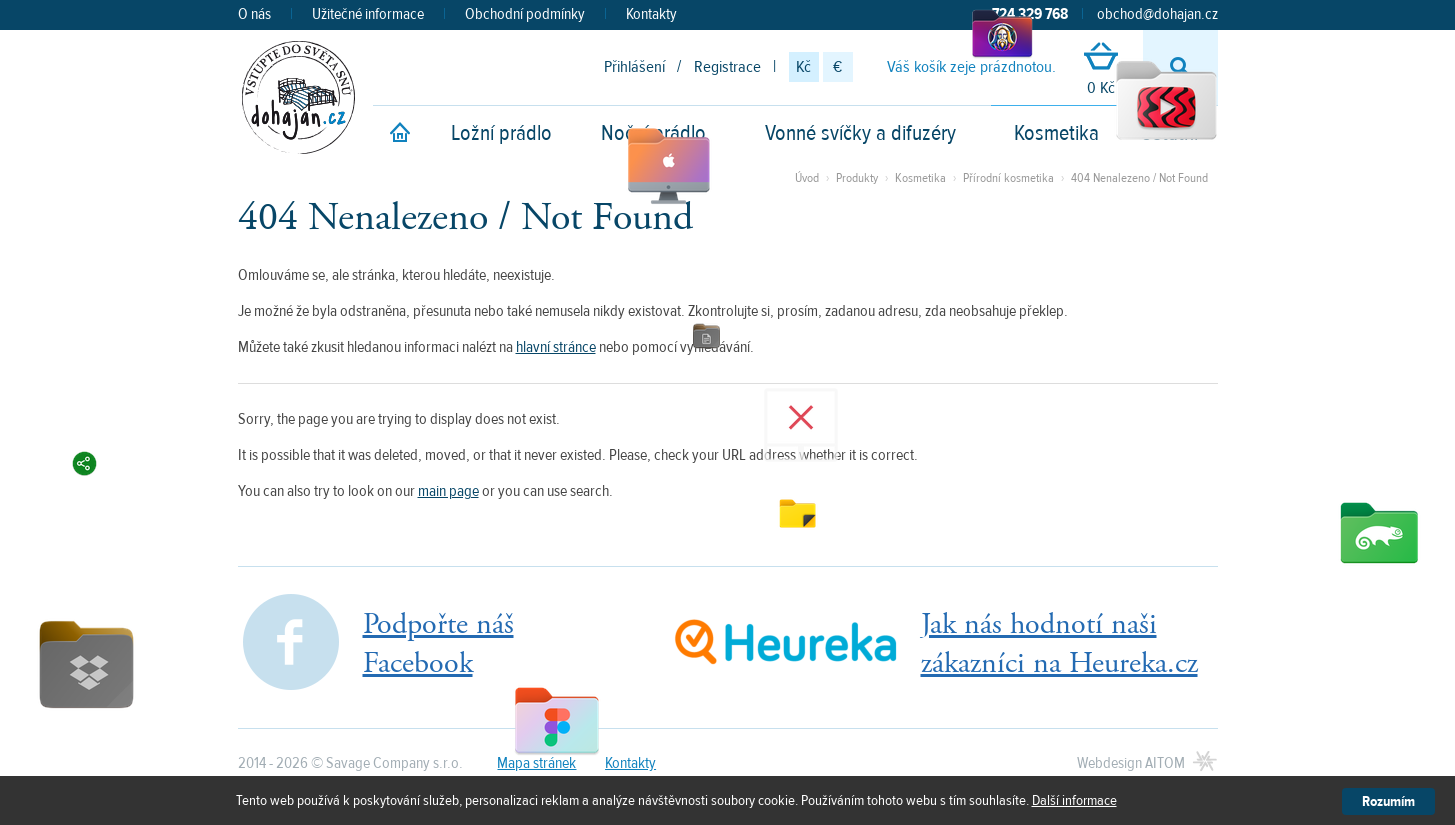 This screenshot has width=1455, height=825. I want to click on open your dropbox synced folder, so click(86, 664).